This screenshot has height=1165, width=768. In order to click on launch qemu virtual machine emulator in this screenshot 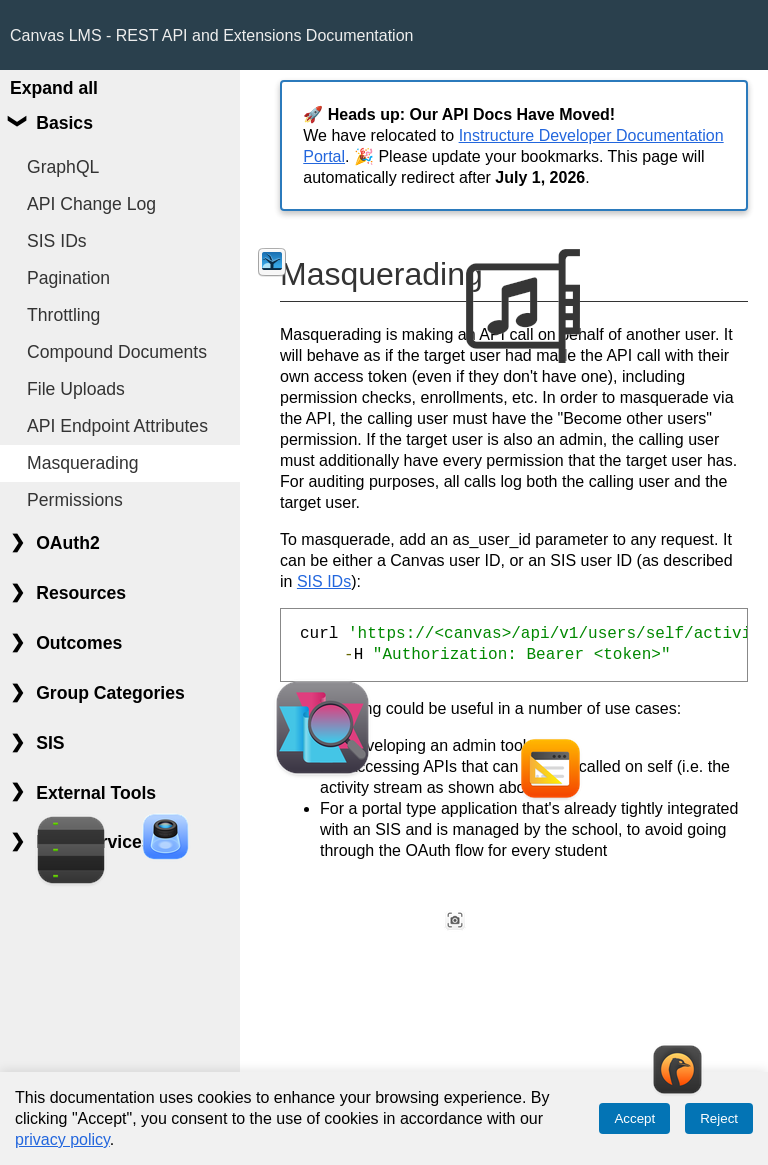, I will do `click(677, 1069)`.